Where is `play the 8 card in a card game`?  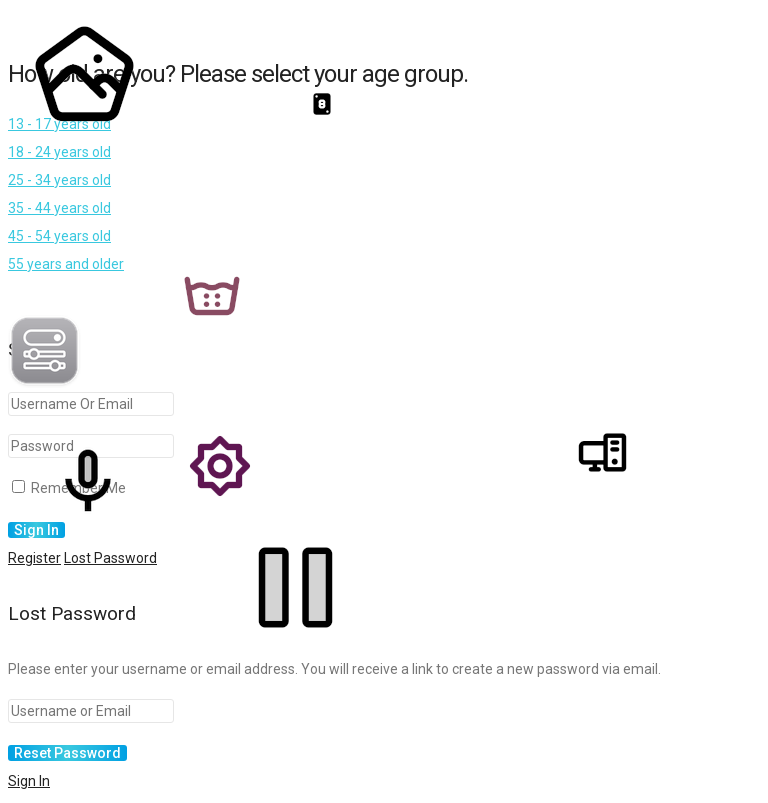 play the 8 card in a card game is located at coordinates (322, 104).